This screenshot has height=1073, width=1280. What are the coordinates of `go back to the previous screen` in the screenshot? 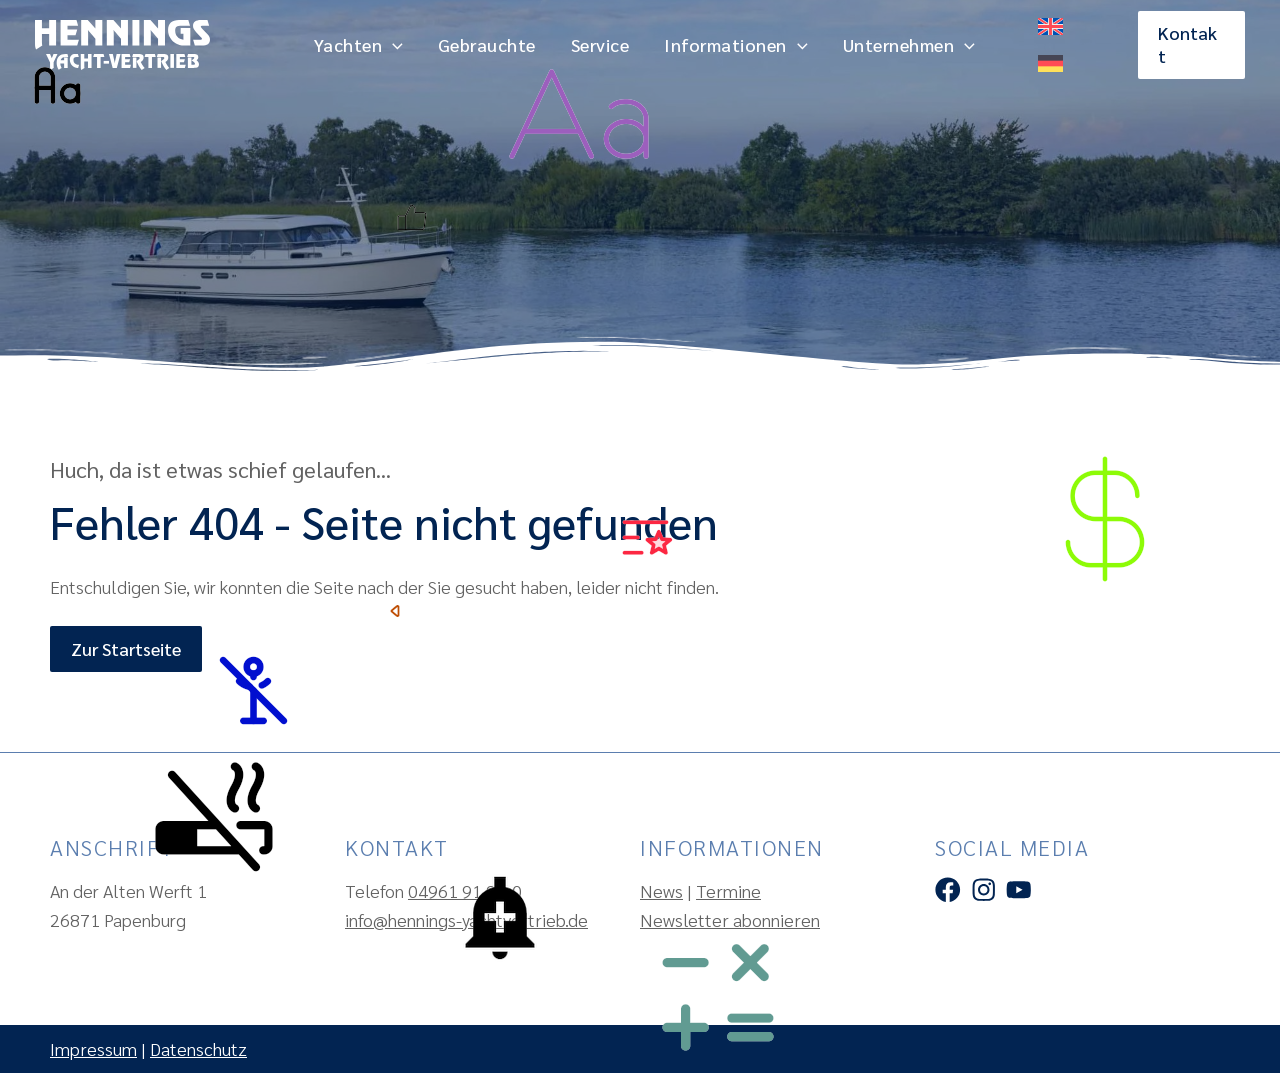 It's located at (396, 611).